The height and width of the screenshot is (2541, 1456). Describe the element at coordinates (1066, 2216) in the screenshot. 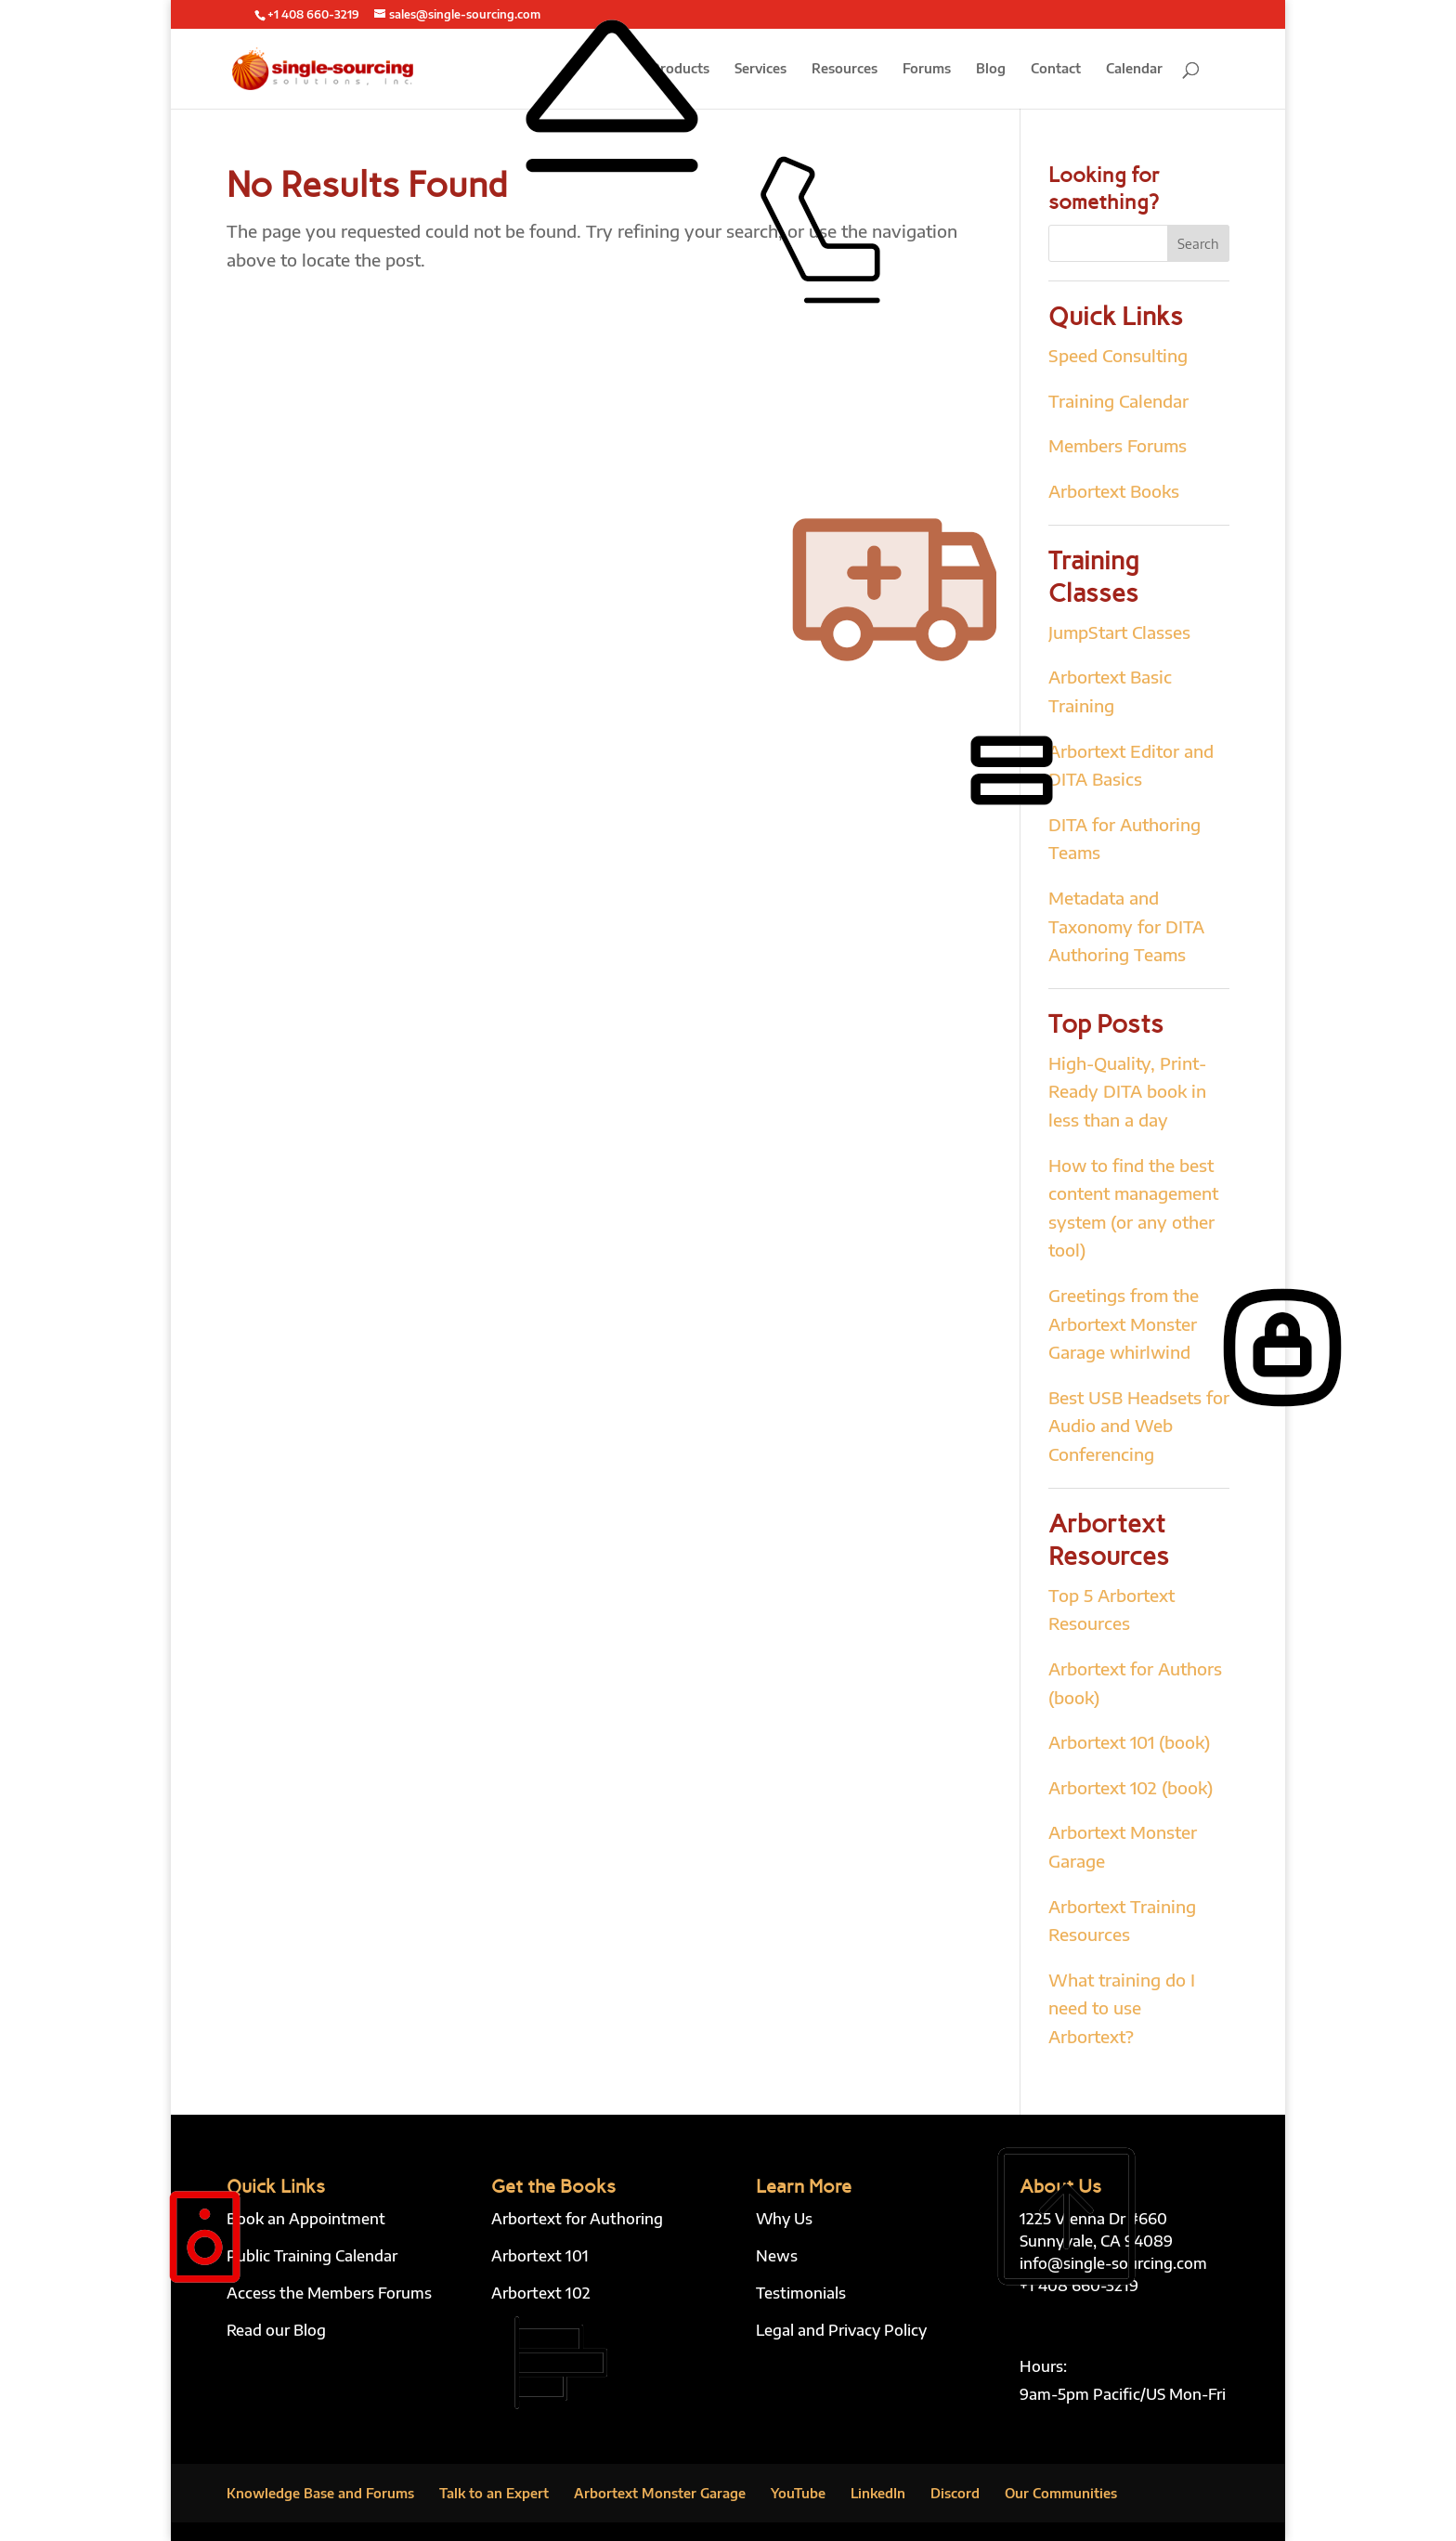

I see `upload a file or document` at that location.